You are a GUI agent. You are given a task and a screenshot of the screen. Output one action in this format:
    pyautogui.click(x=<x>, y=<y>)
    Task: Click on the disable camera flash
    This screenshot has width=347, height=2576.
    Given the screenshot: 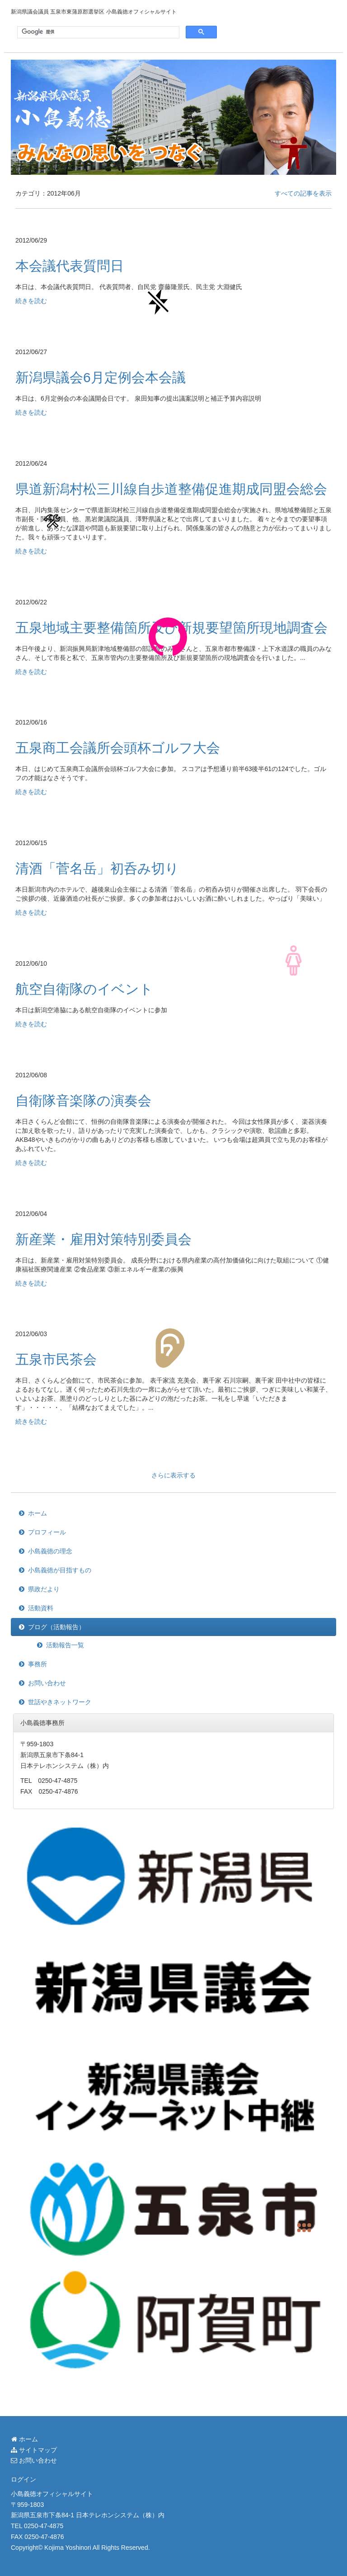 What is the action you would take?
    pyautogui.click(x=158, y=302)
    